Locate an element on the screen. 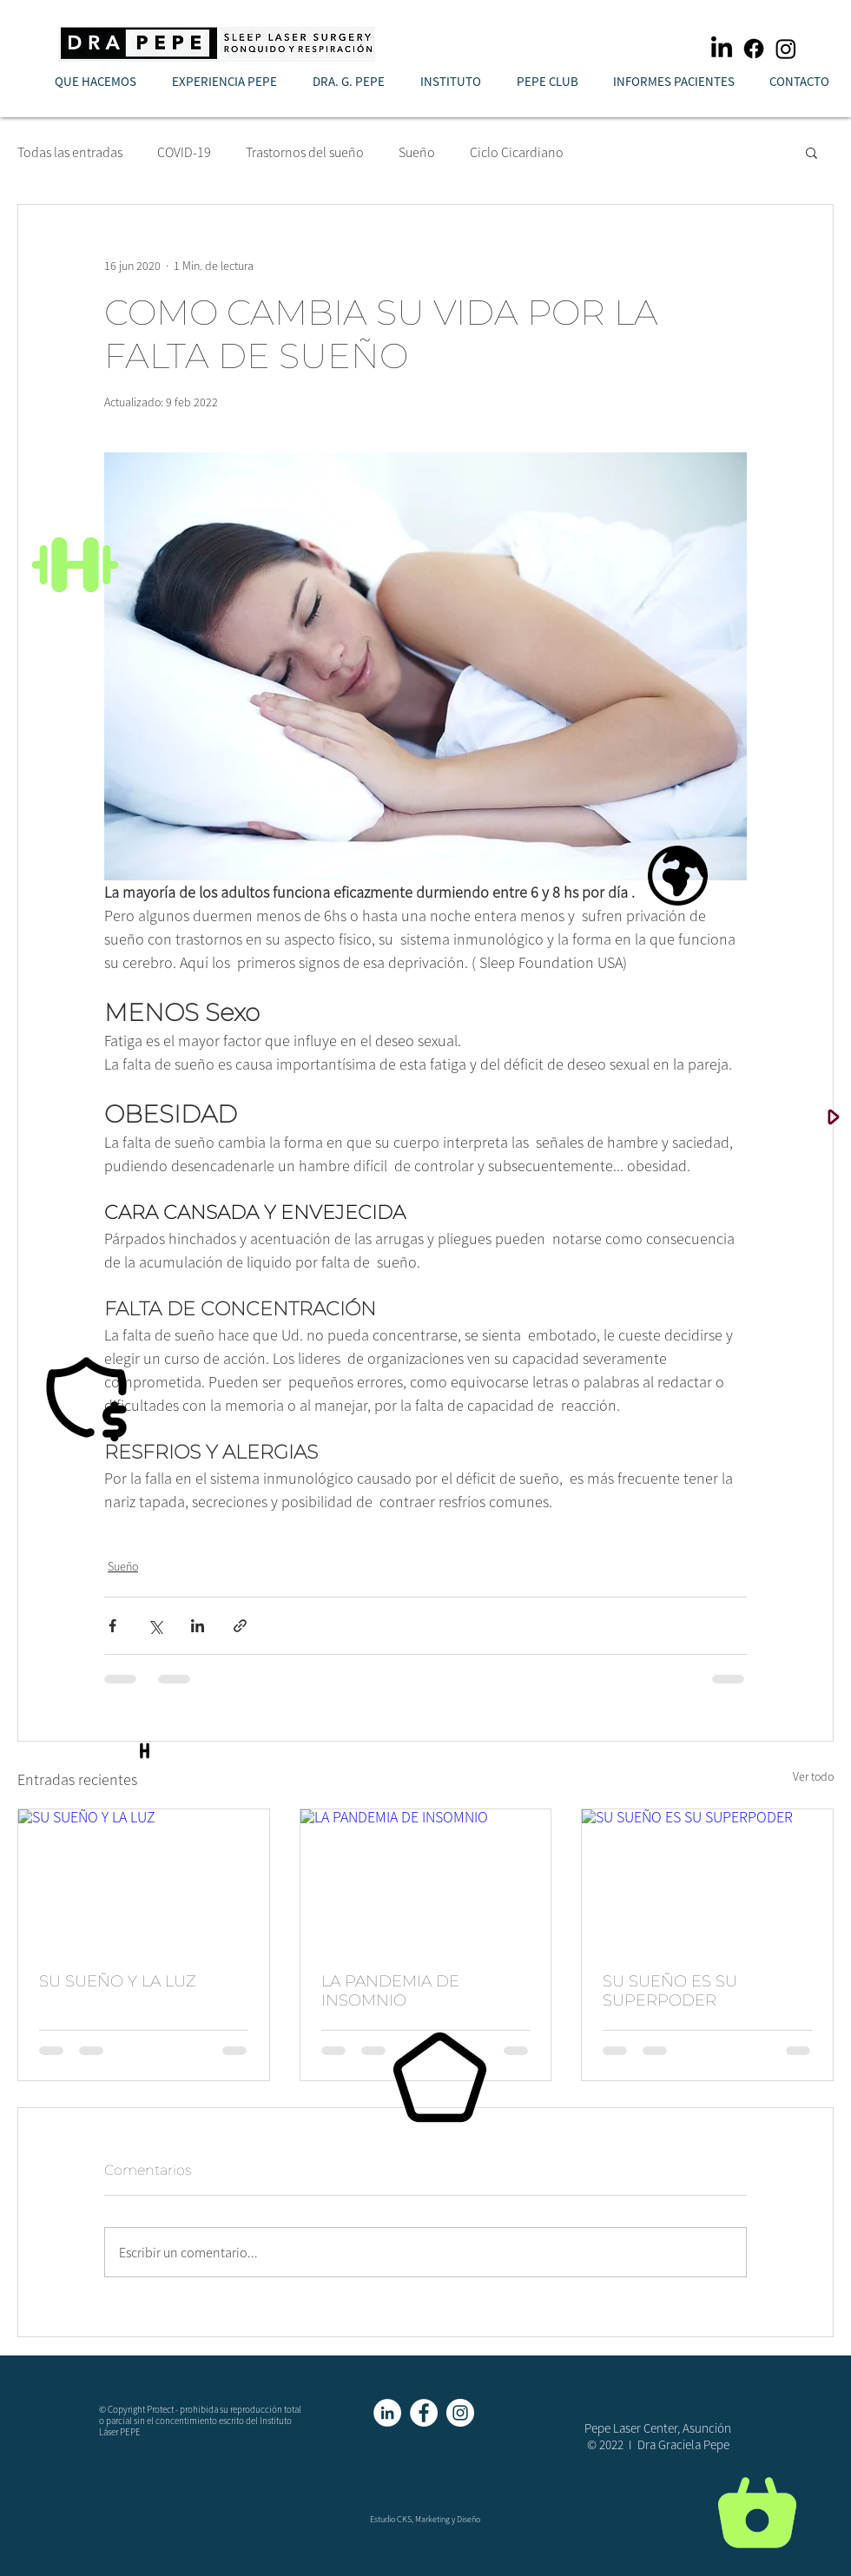  access workout or fitness features is located at coordinates (75, 564).